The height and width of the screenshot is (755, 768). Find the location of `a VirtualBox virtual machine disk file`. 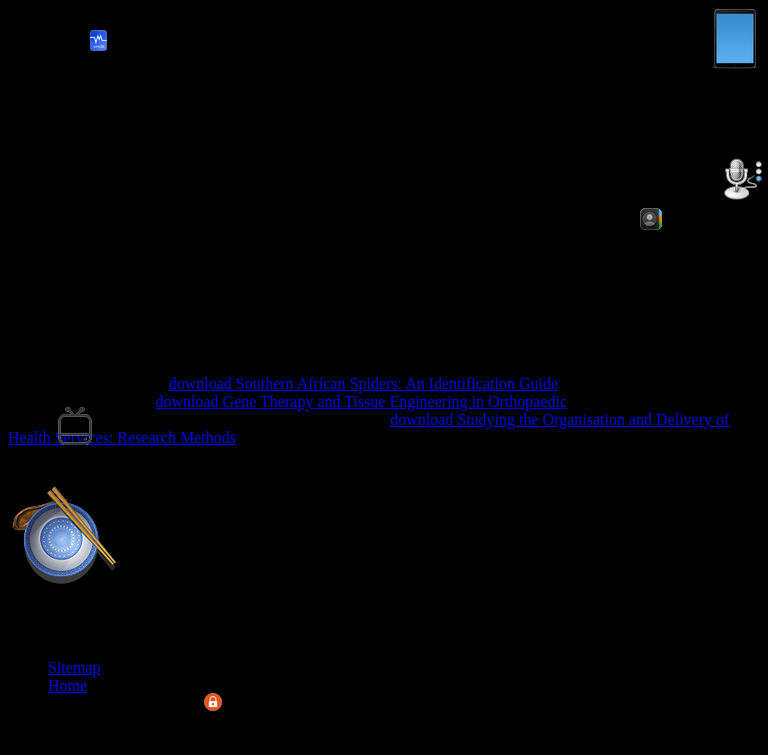

a VirtualBox virtual machine disk file is located at coordinates (98, 40).